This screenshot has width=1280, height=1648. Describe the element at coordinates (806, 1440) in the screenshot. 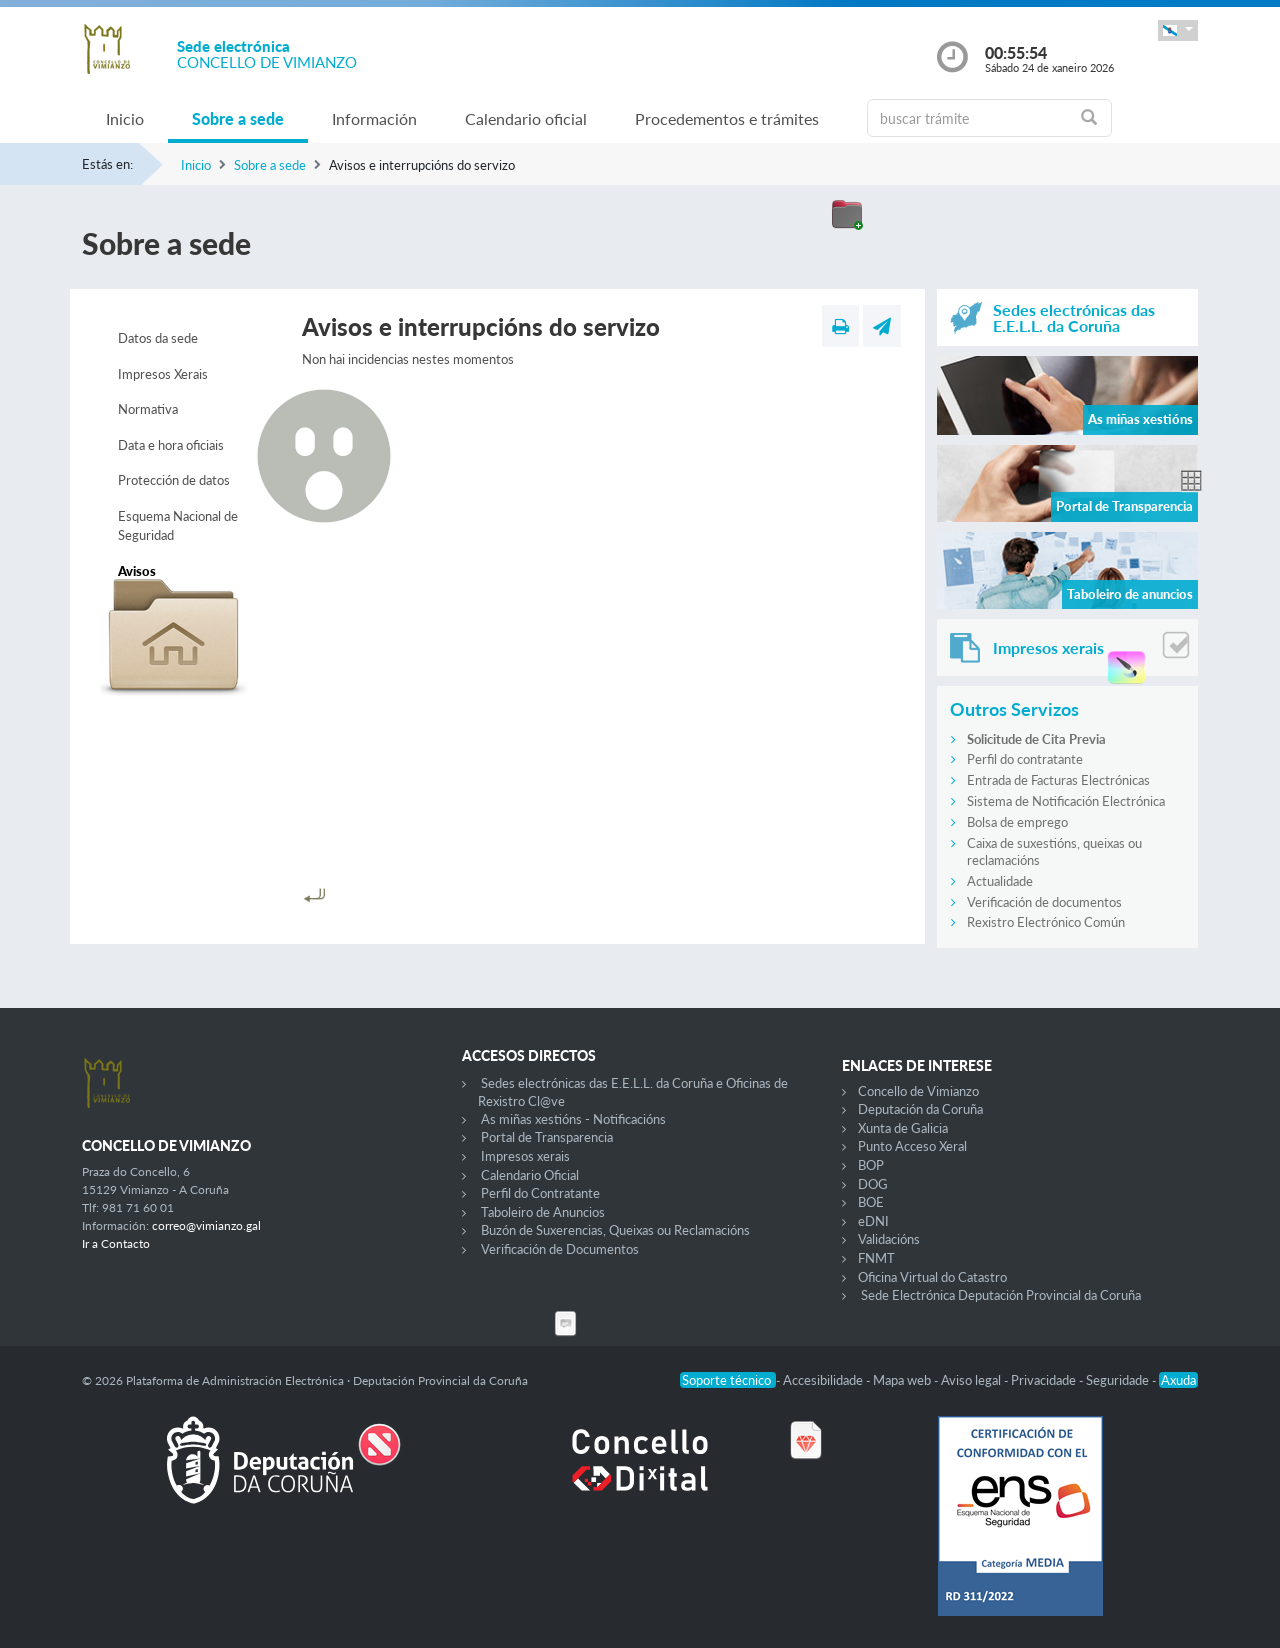

I see `a ruby programming language file` at that location.